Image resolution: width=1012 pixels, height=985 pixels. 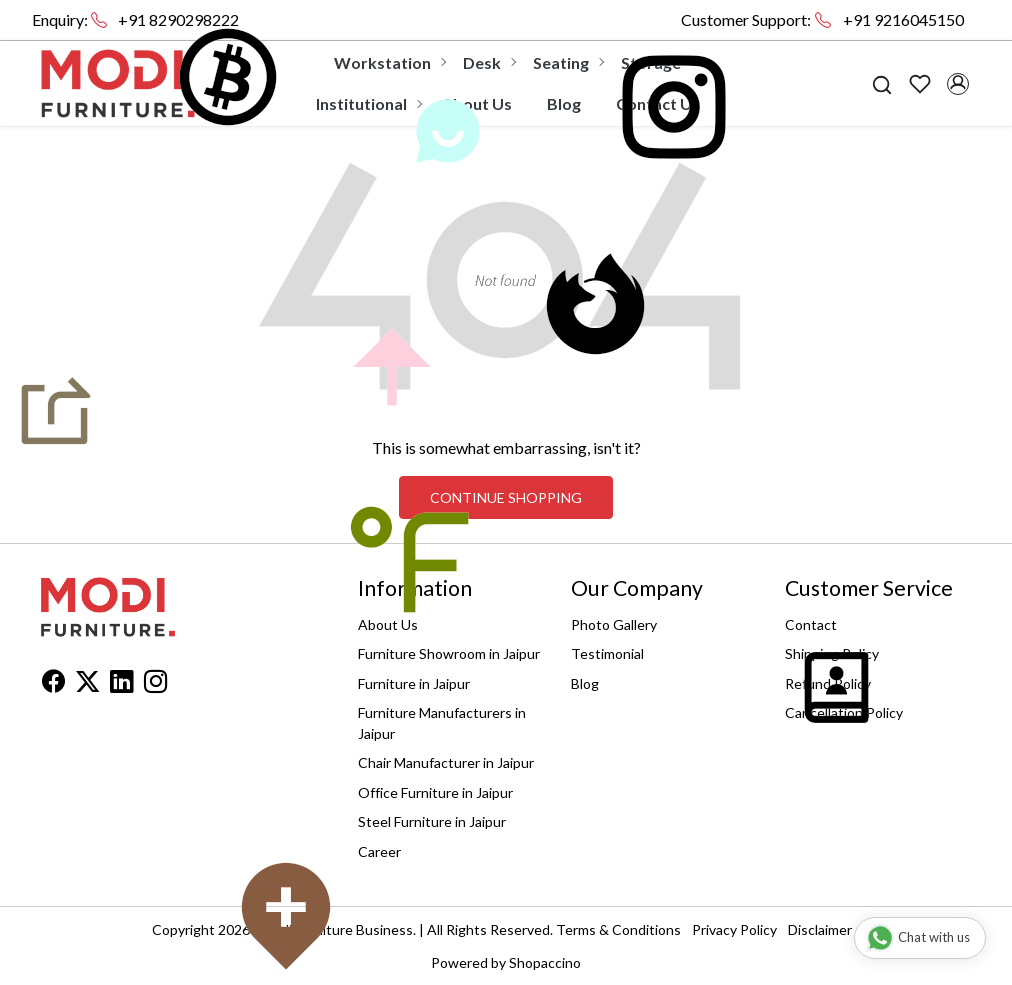 I want to click on share content to another app or platform, so click(x=54, y=414).